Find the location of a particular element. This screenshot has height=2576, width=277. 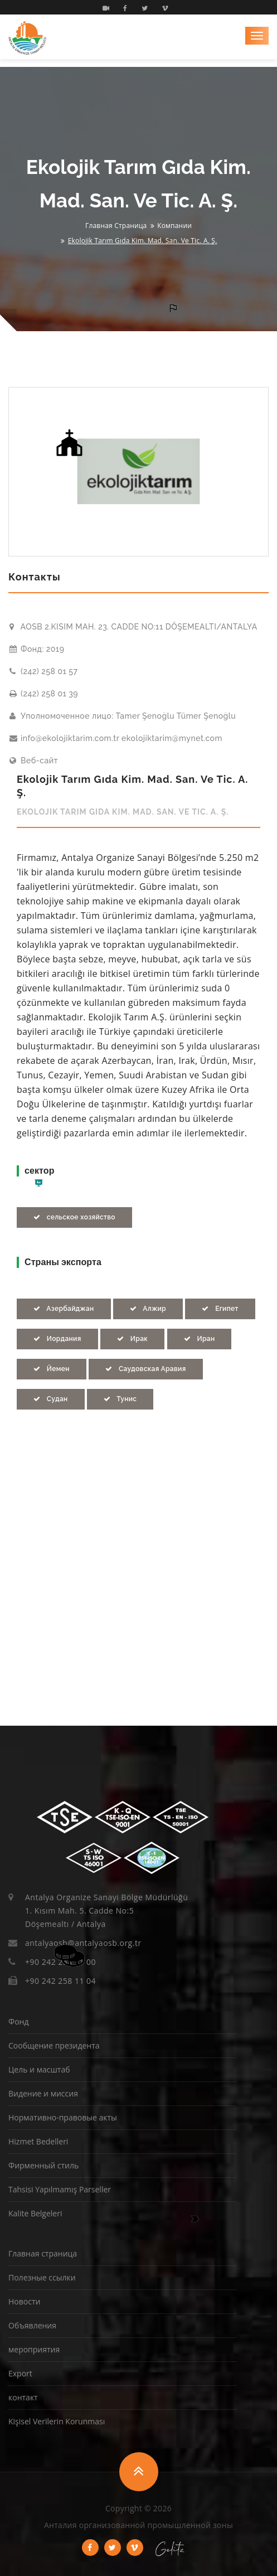

mark message as important is located at coordinates (195, 2219).